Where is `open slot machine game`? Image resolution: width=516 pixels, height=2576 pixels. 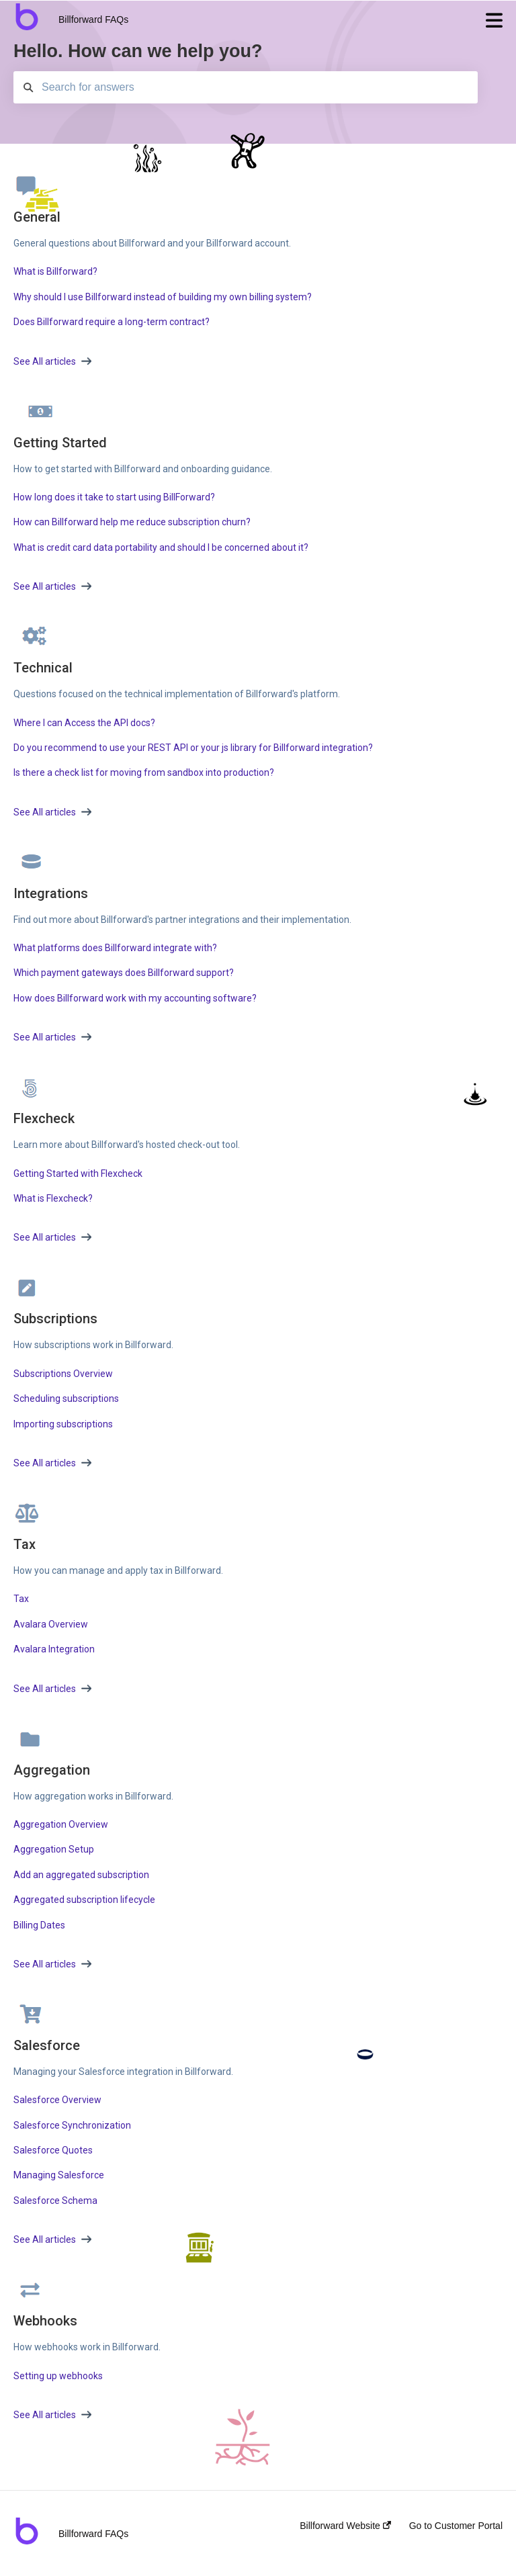 open slot machine game is located at coordinates (199, 2248).